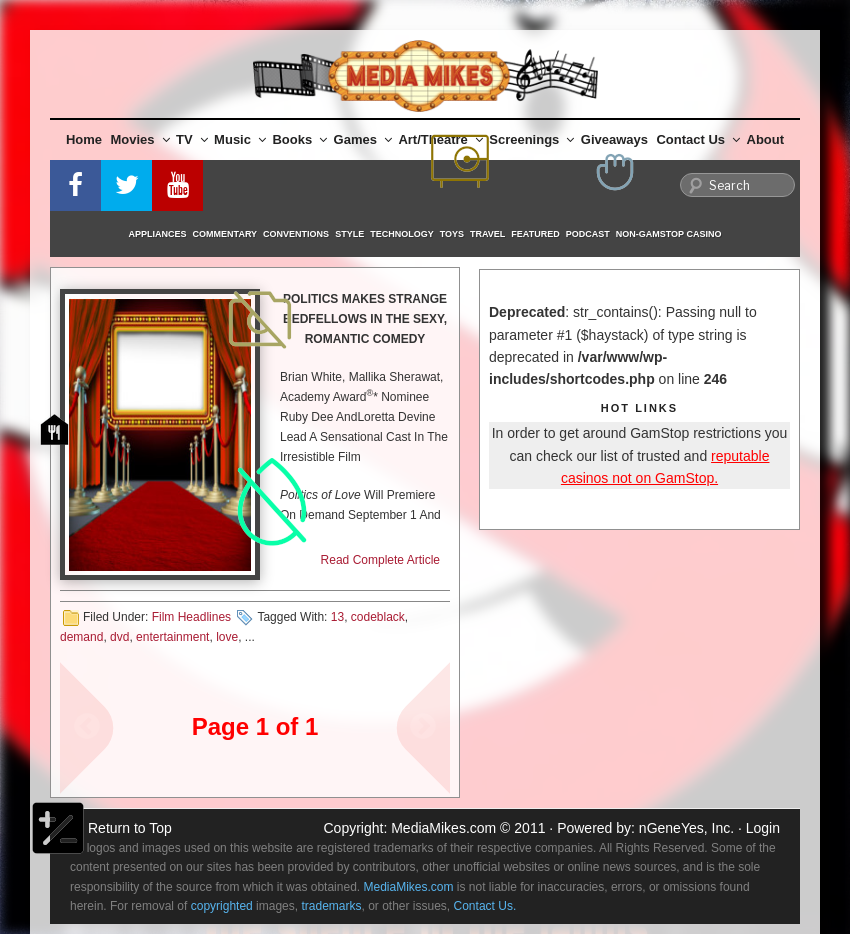  What do you see at coordinates (54, 429) in the screenshot?
I see `find nearby food banks or food assistance locations` at bounding box center [54, 429].